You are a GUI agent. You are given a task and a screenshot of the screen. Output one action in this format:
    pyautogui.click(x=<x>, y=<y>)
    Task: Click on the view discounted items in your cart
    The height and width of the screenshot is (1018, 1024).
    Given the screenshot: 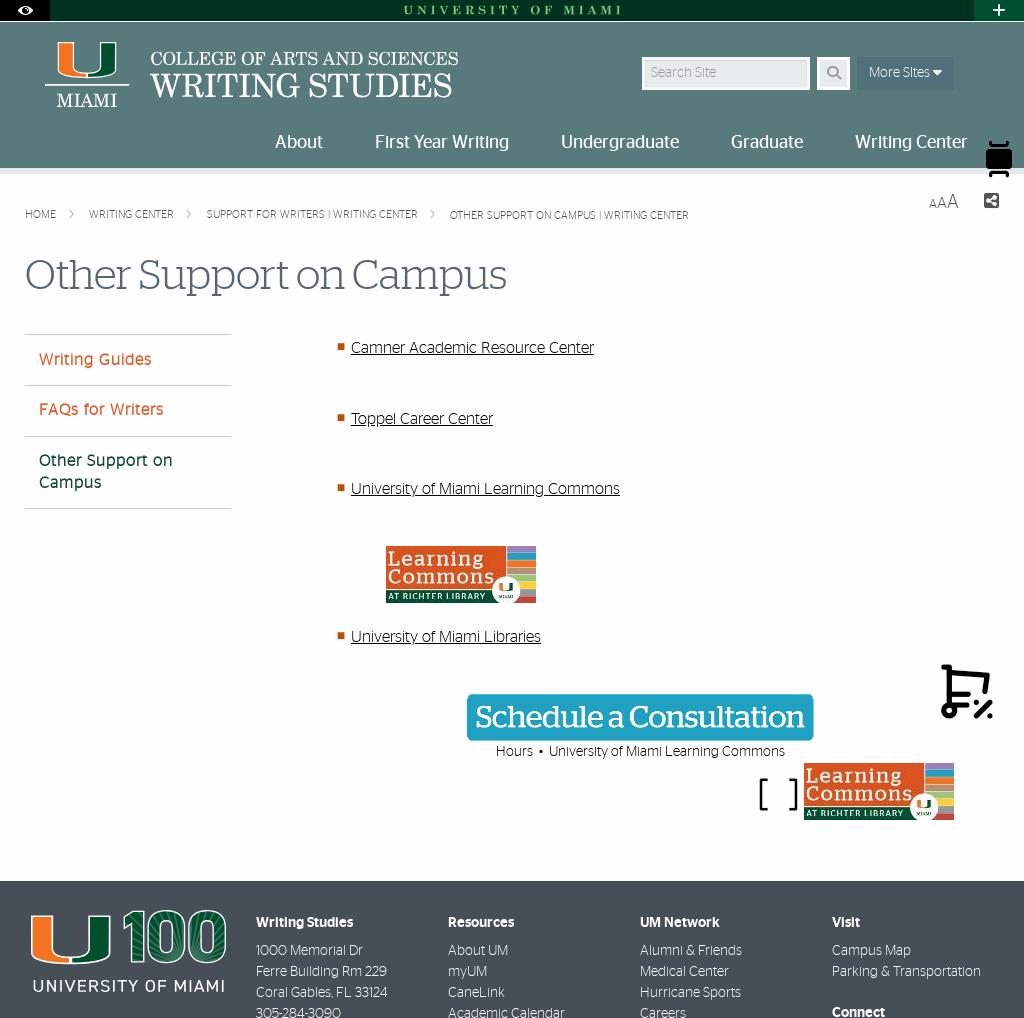 What is the action you would take?
    pyautogui.click(x=965, y=691)
    